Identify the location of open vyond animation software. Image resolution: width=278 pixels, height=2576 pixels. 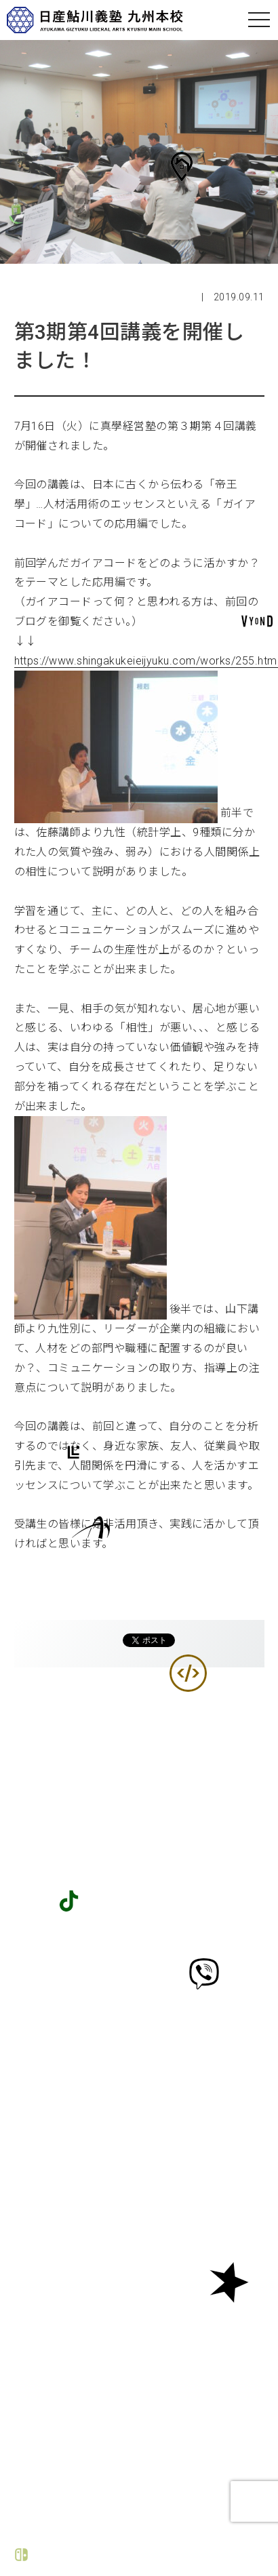
(257, 621).